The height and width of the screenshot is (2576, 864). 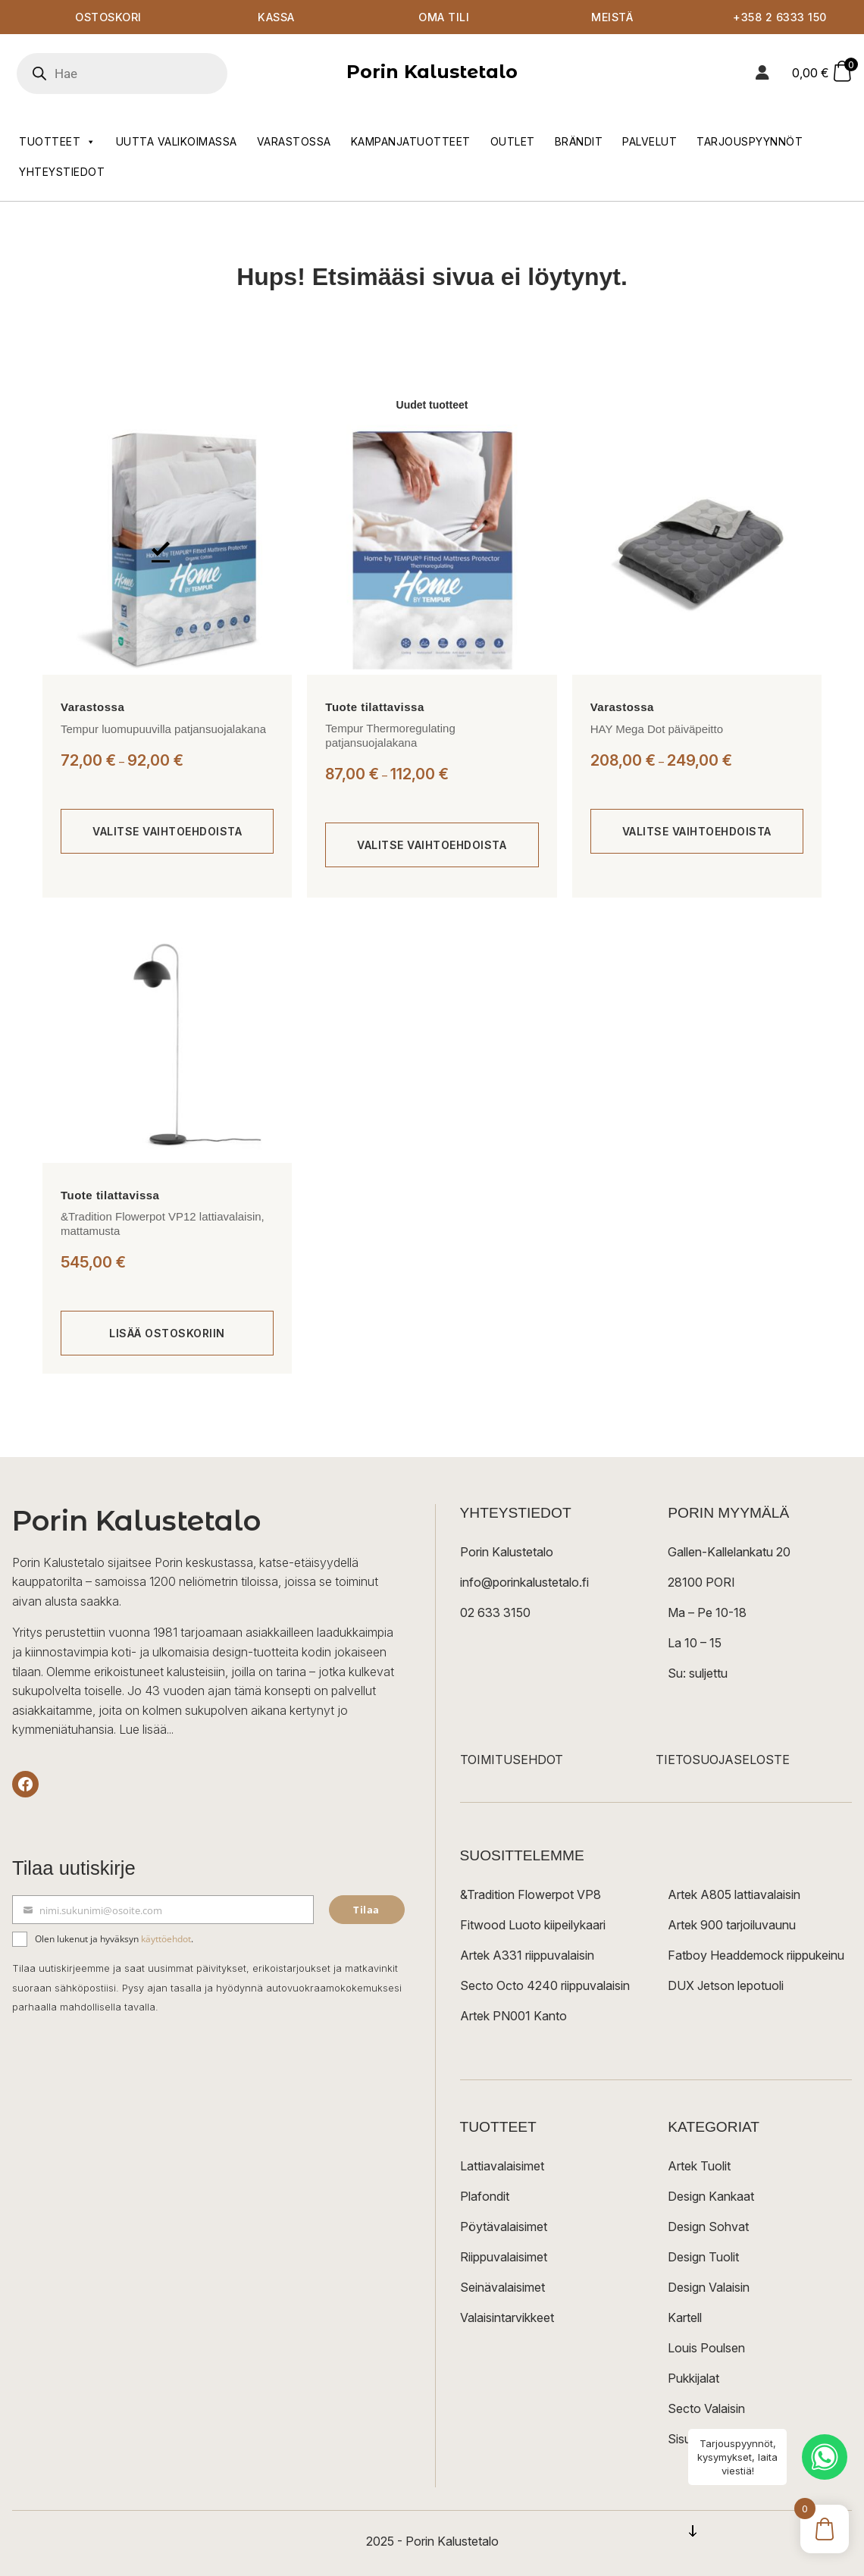 What do you see at coordinates (693, 2531) in the screenshot?
I see `navigate or scroll downward` at bounding box center [693, 2531].